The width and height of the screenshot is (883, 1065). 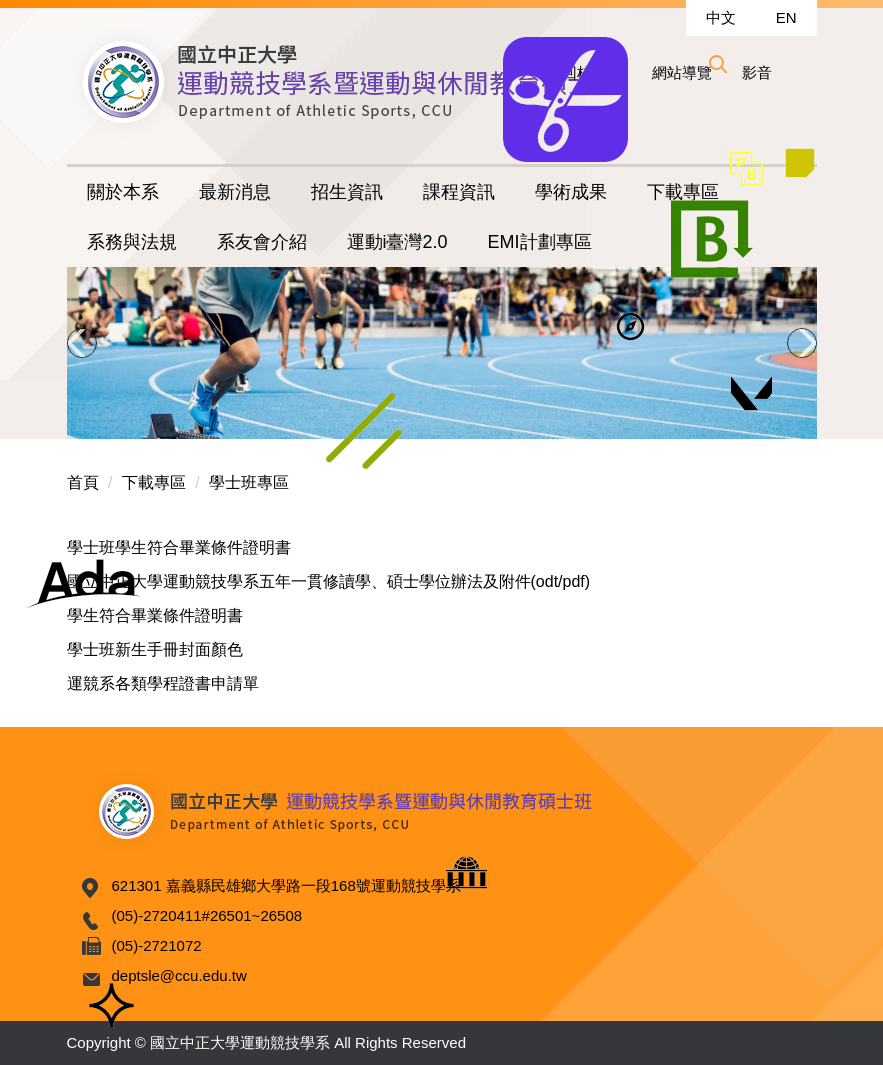 What do you see at coordinates (83, 584) in the screenshot?
I see `ada company logo` at bounding box center [83, 584].